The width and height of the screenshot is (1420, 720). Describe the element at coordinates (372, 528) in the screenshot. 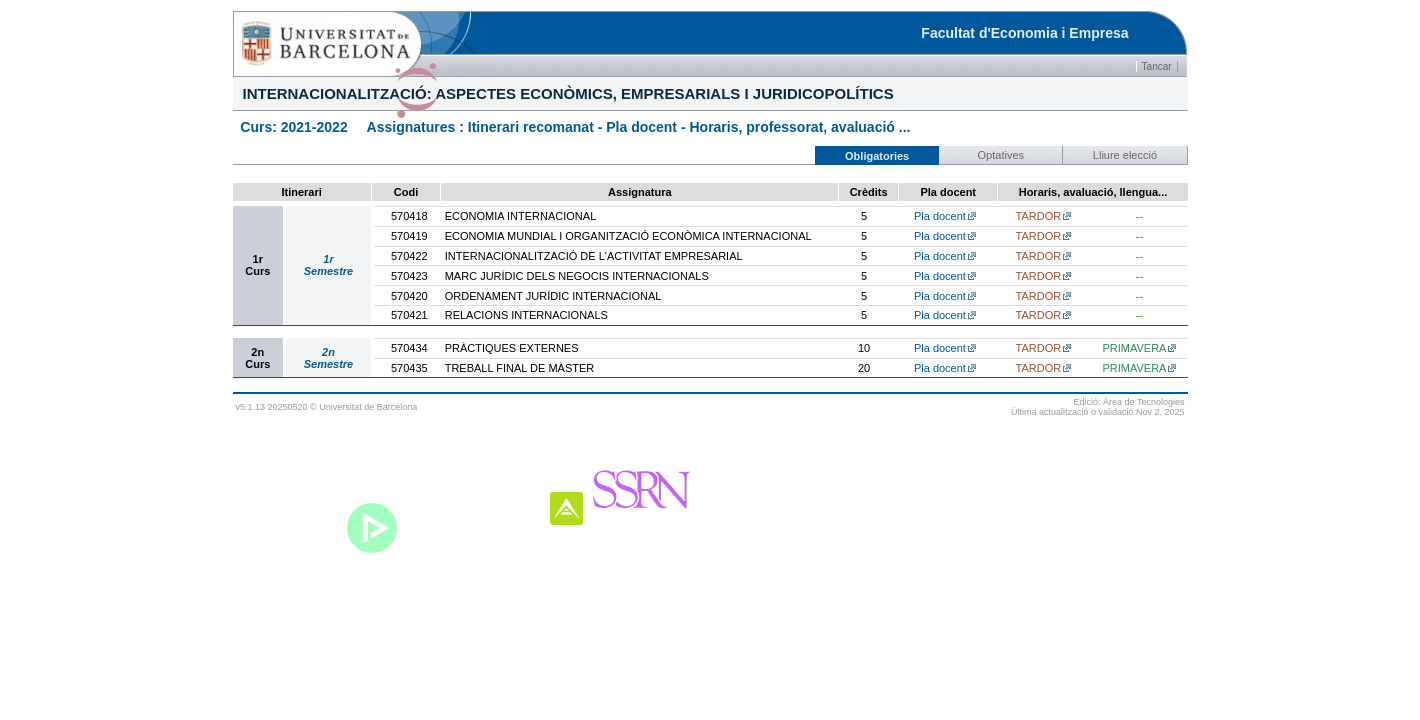

I see `open the NewPipe app` at that location.